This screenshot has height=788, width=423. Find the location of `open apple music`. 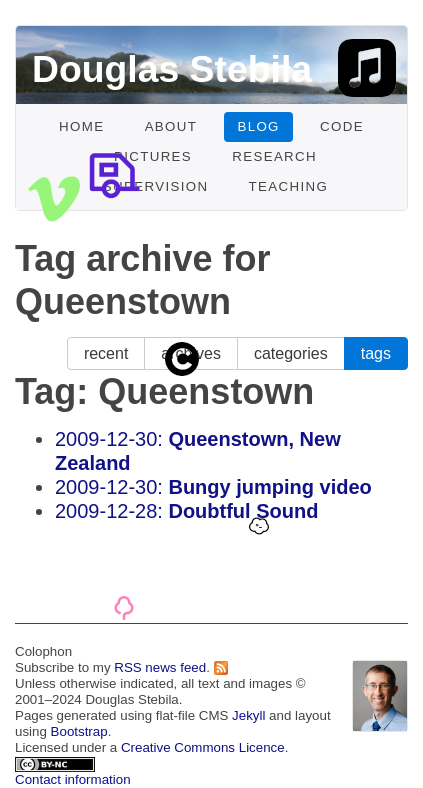

open apple music is located at coordinates (367, 68).